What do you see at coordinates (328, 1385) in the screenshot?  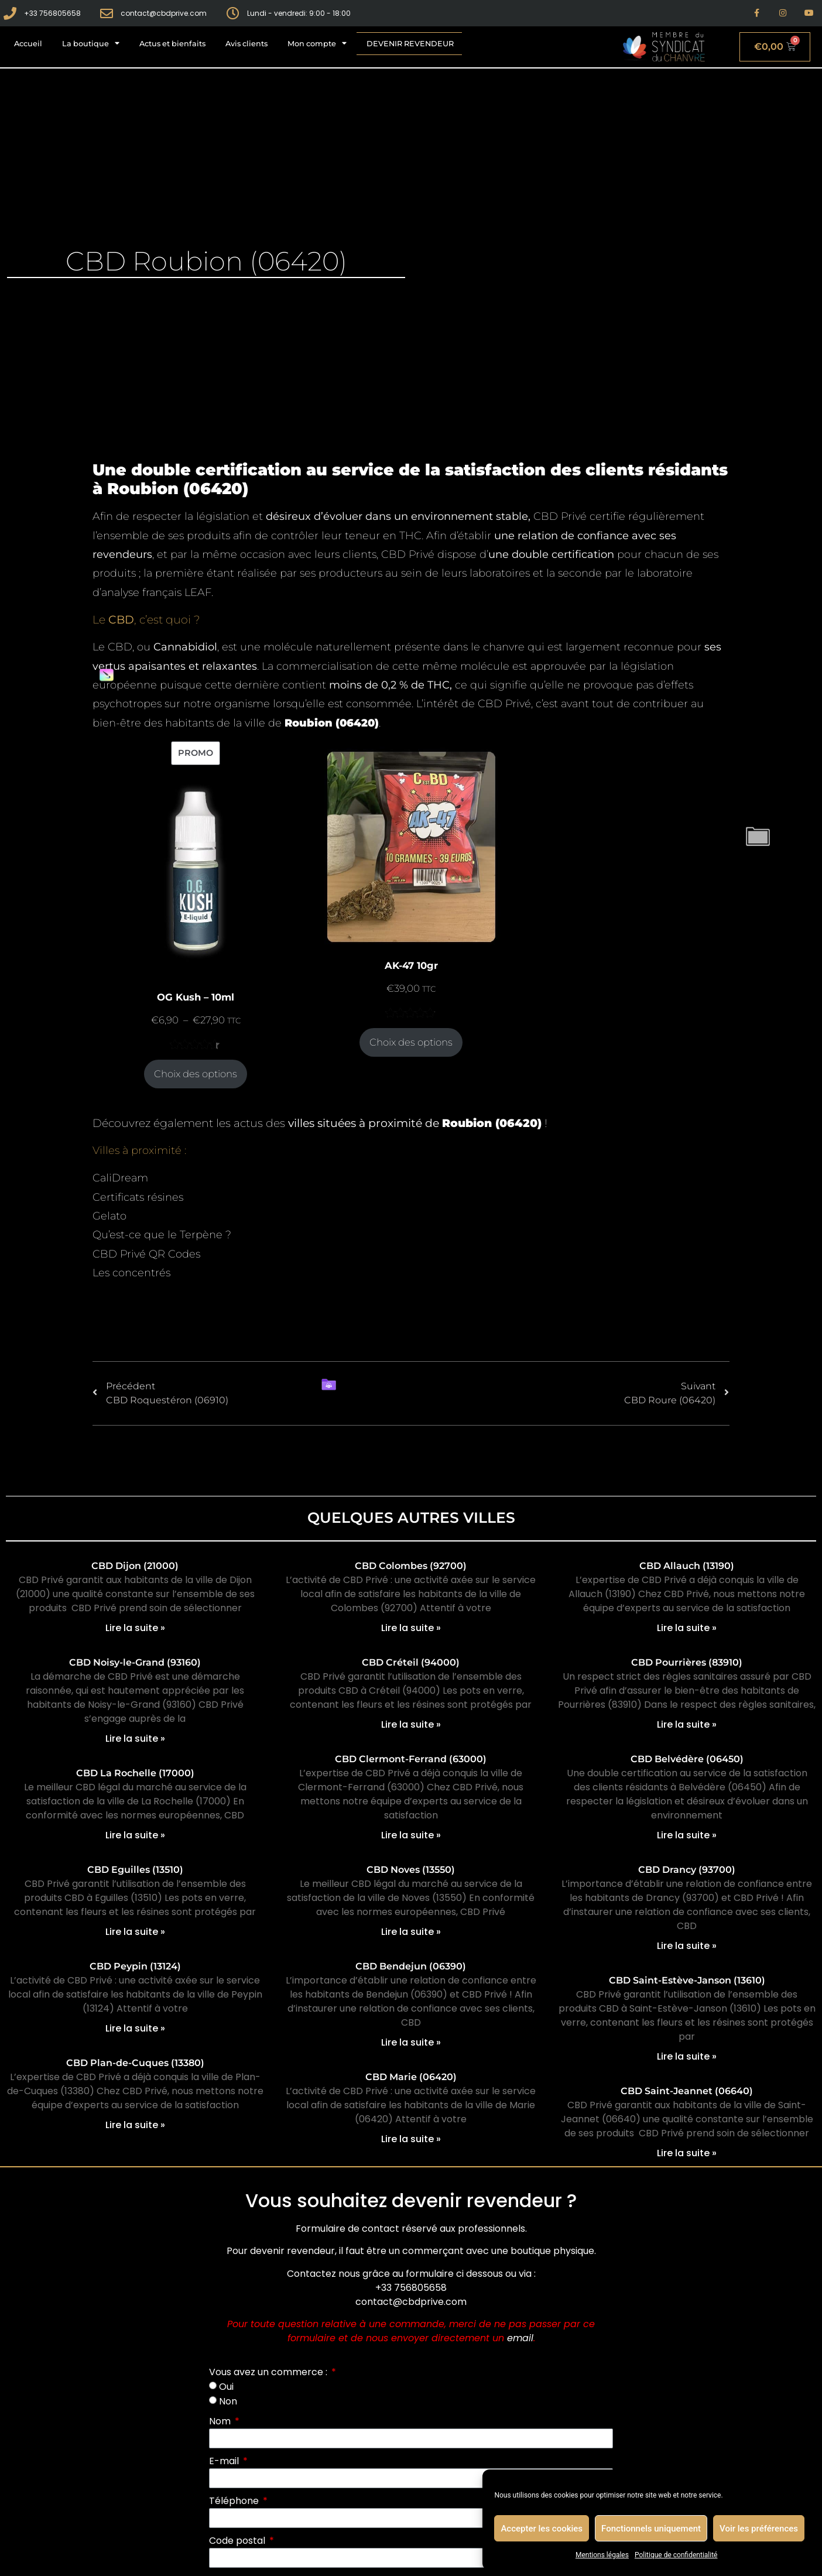 I see `folder containing 4k video to mp3 converter files` at bounding box center [328, 1385].